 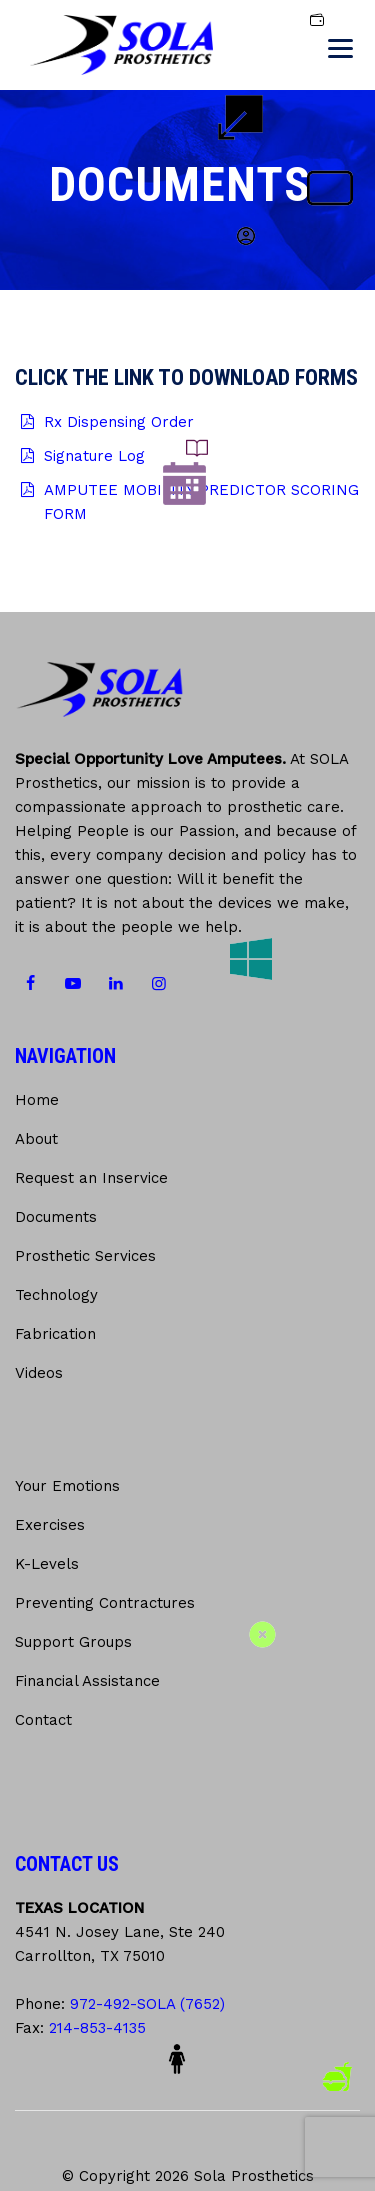 I want to click on collapse or minimize a panel, so click(x=240, y=117).